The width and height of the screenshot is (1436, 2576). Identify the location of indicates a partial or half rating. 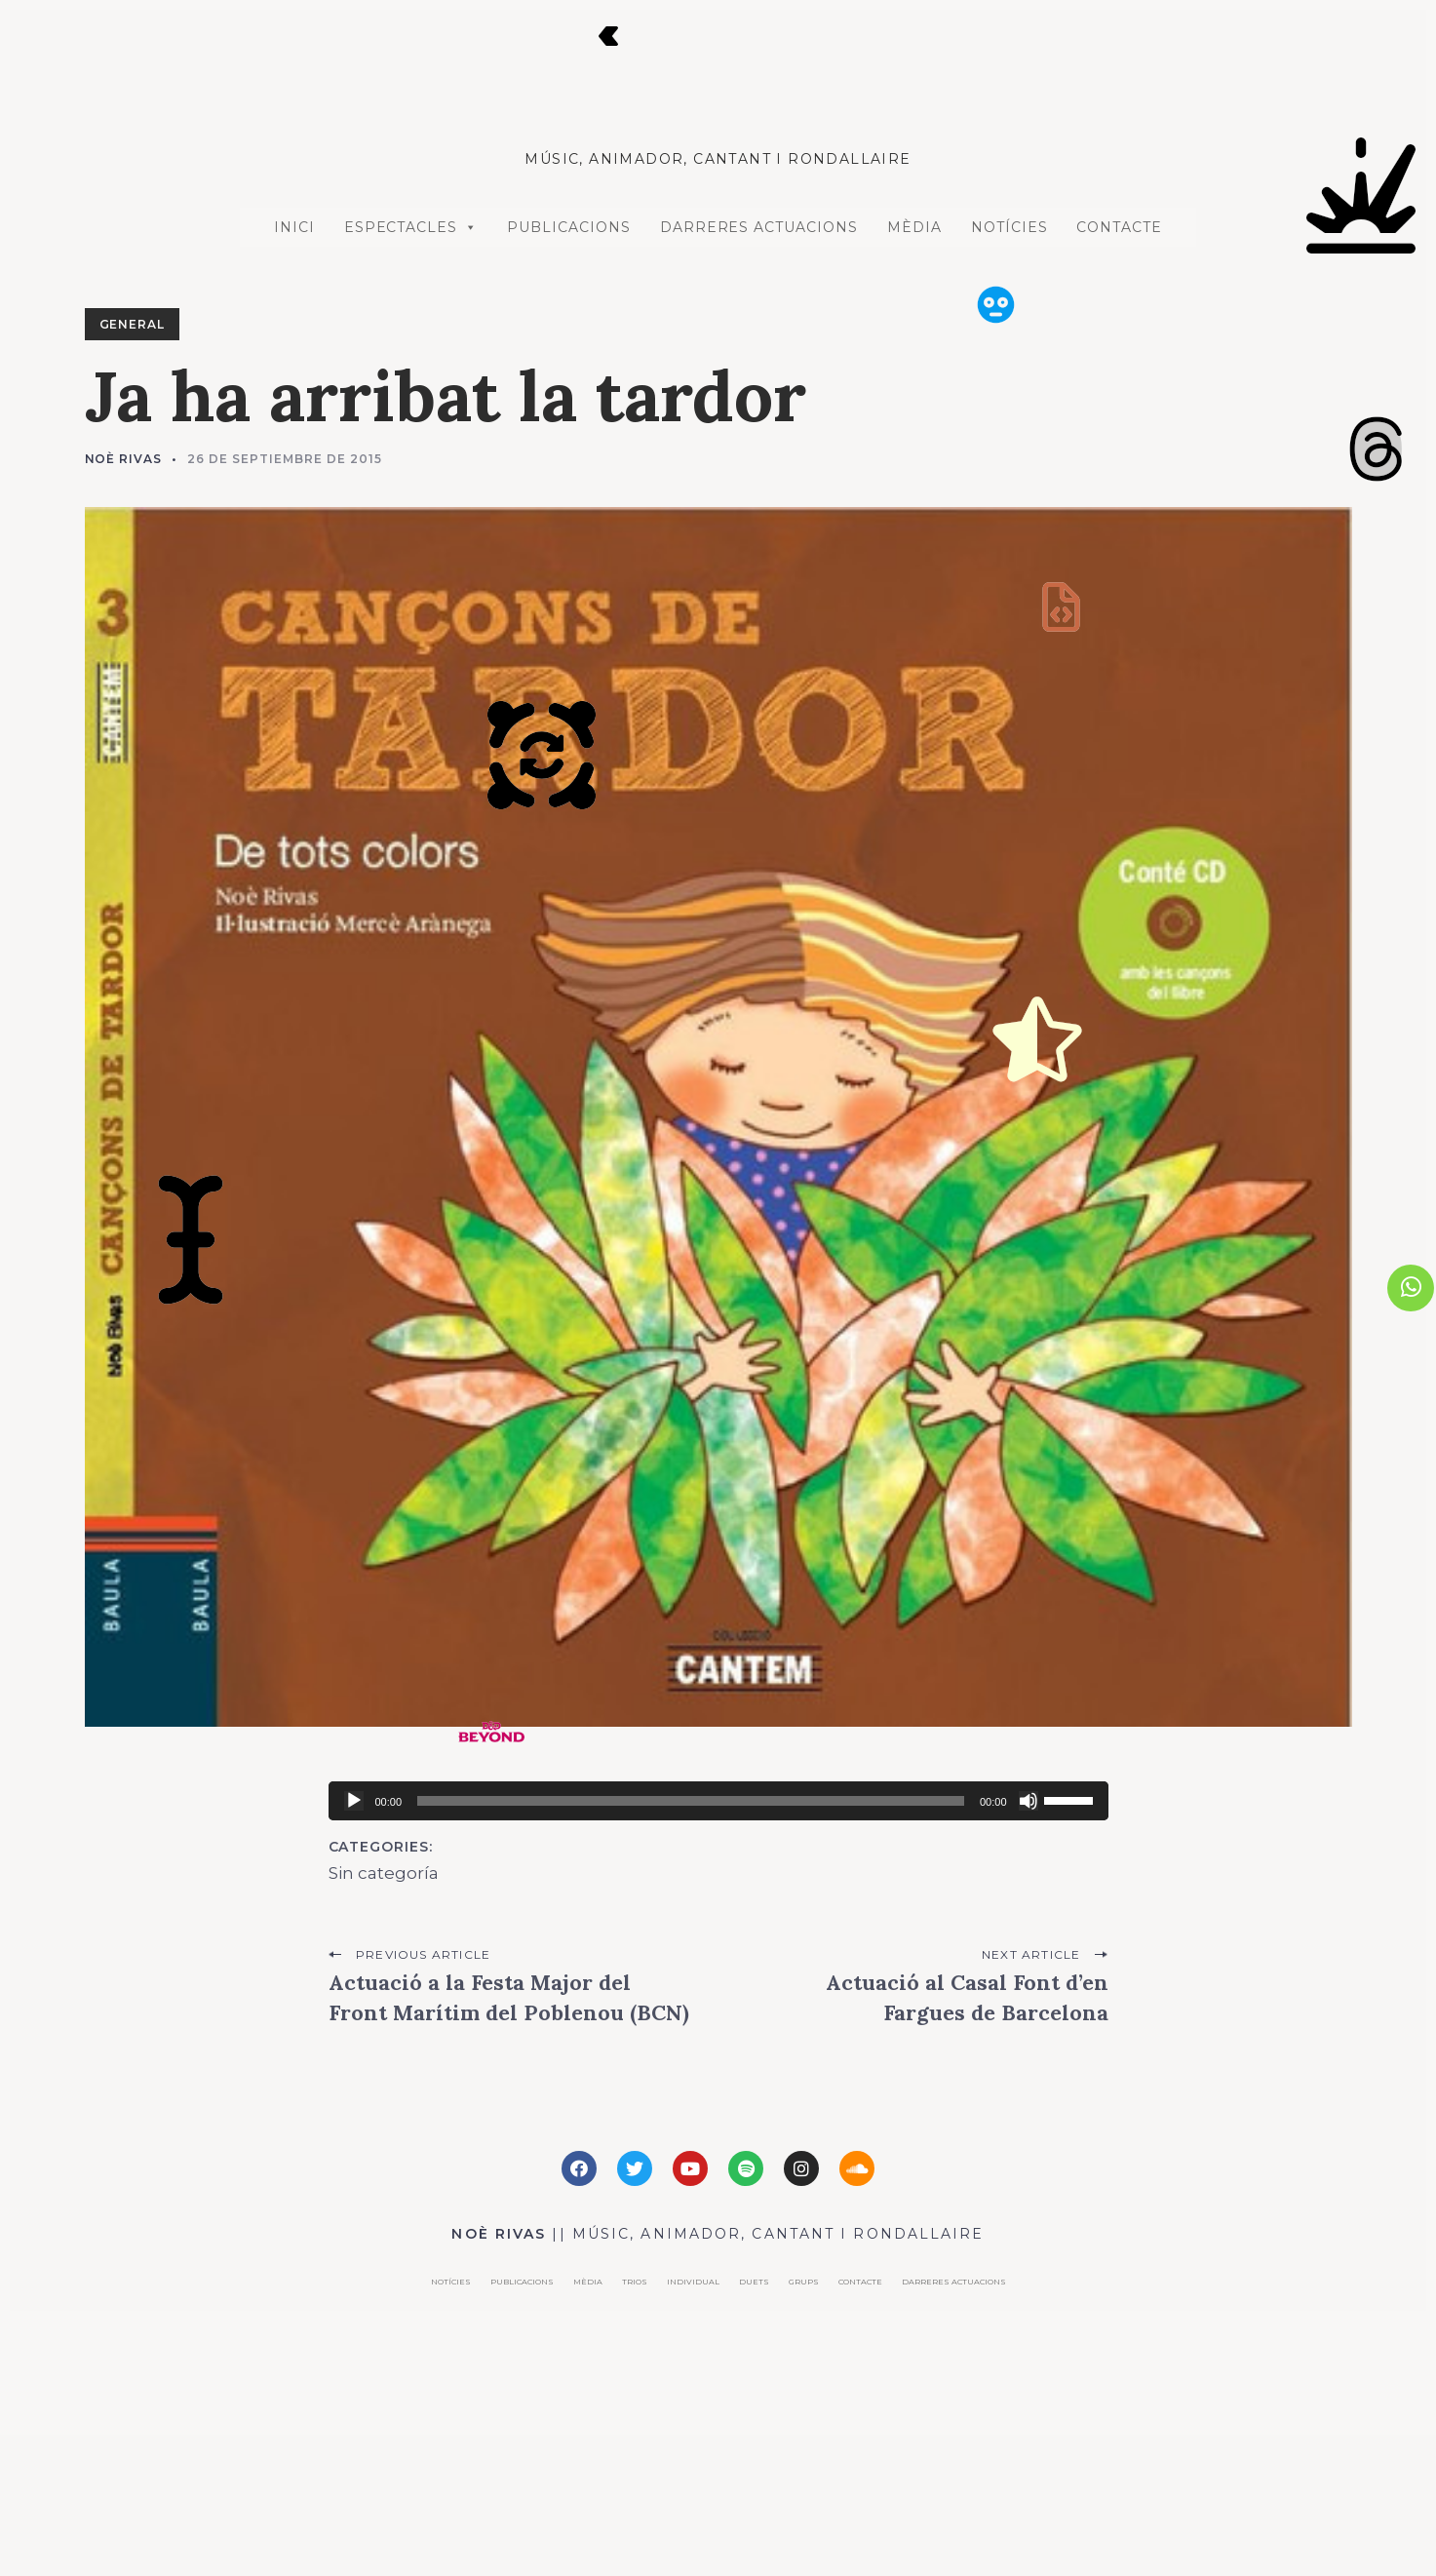
(1037, 1040).